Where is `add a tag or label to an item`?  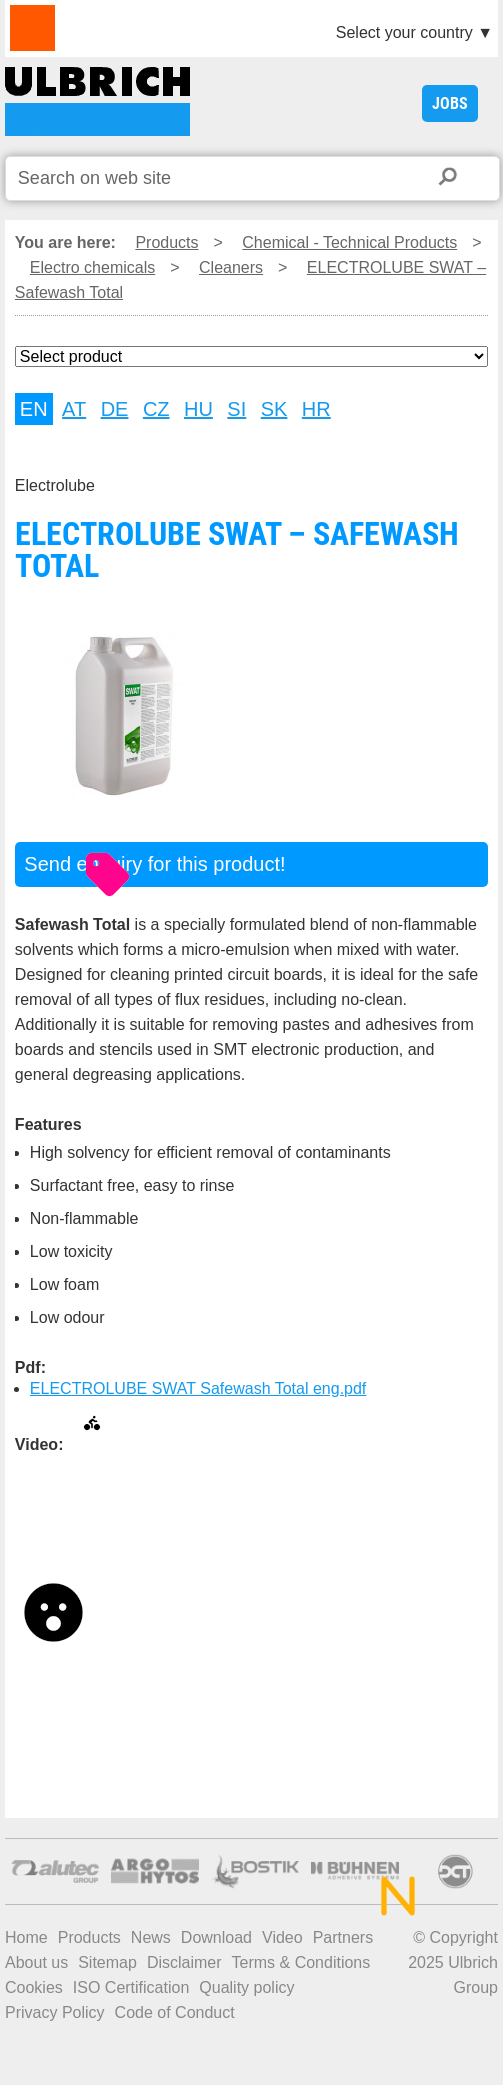
add a tag or label to an item is located at coordinates (106, 873).